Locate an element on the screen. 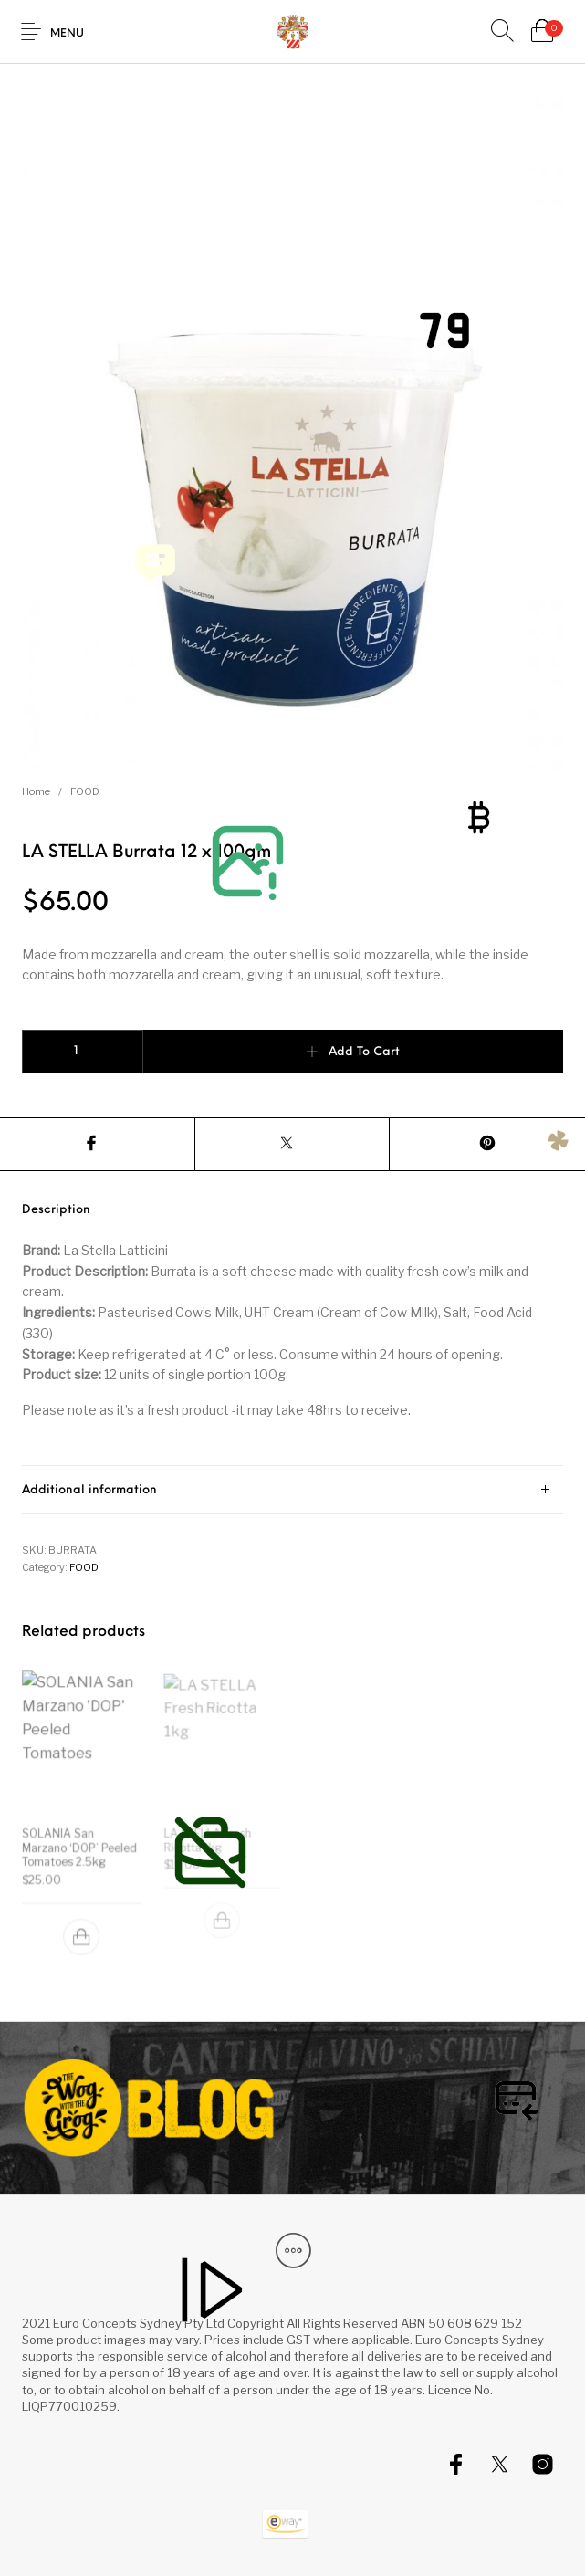 This screenshot has height=2576, width=585. indicates item number 79 in a list or sequence is located at coordinates (444, 330).